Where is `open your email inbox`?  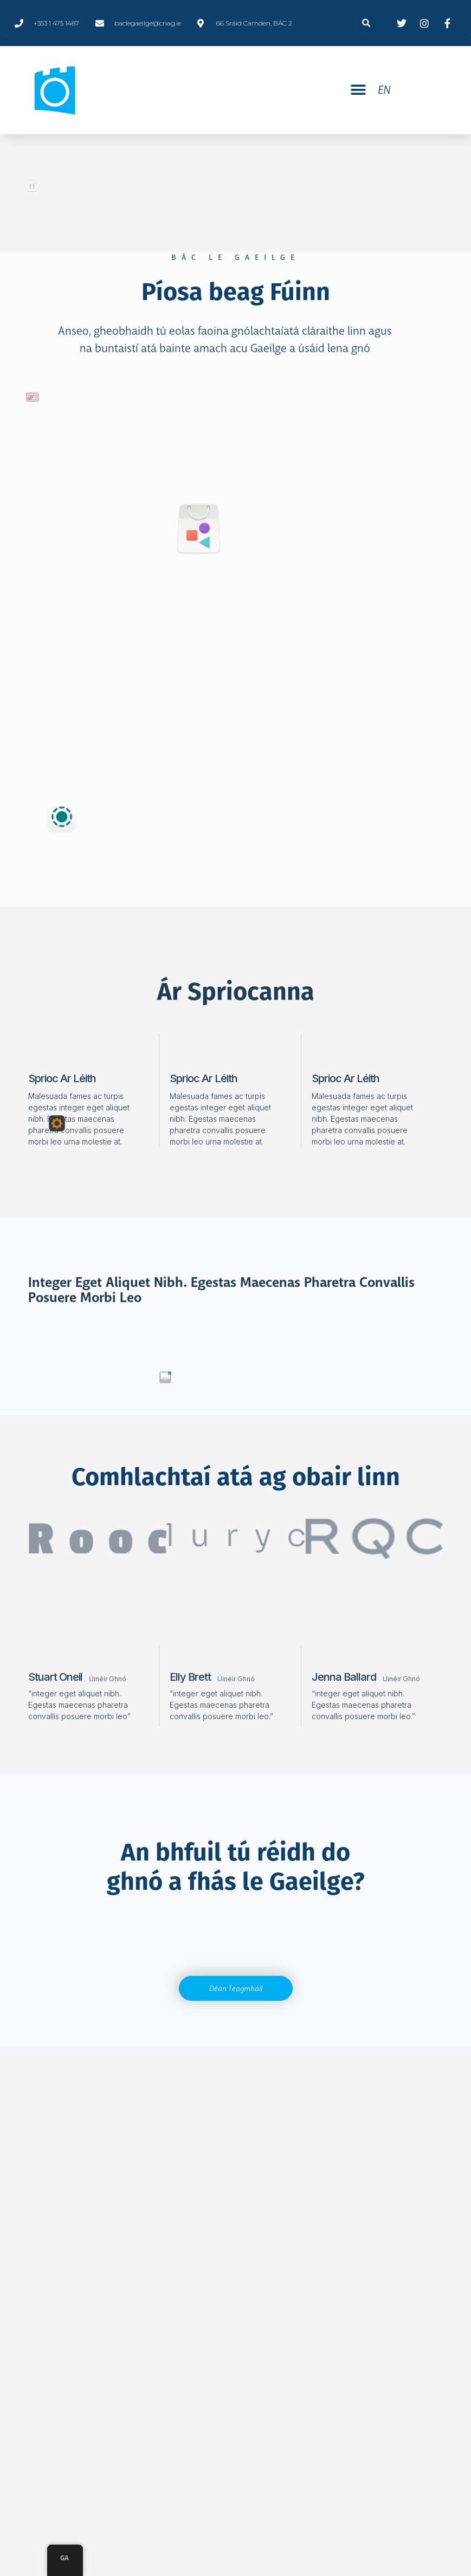
open your email inbox is located at coordinates (165, 1377).